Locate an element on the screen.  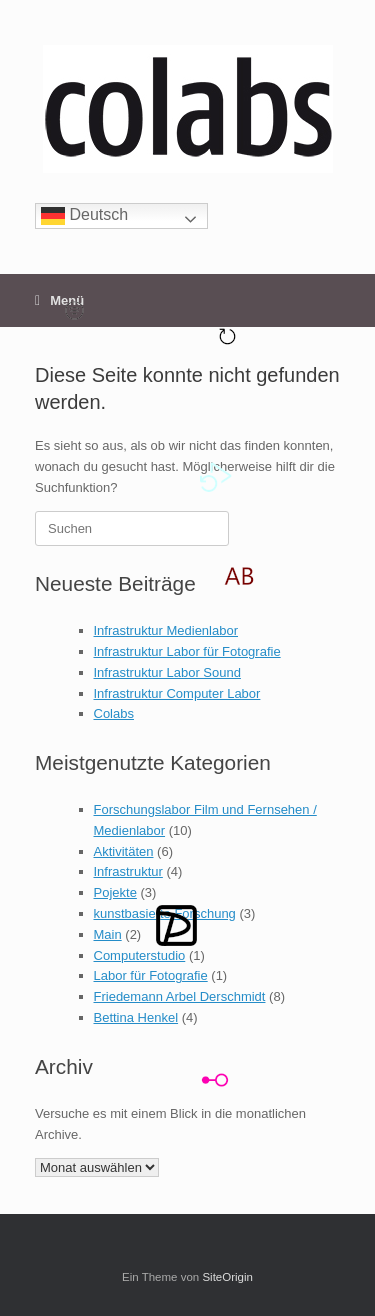
open Spotify is located at coordinates (74, 310).